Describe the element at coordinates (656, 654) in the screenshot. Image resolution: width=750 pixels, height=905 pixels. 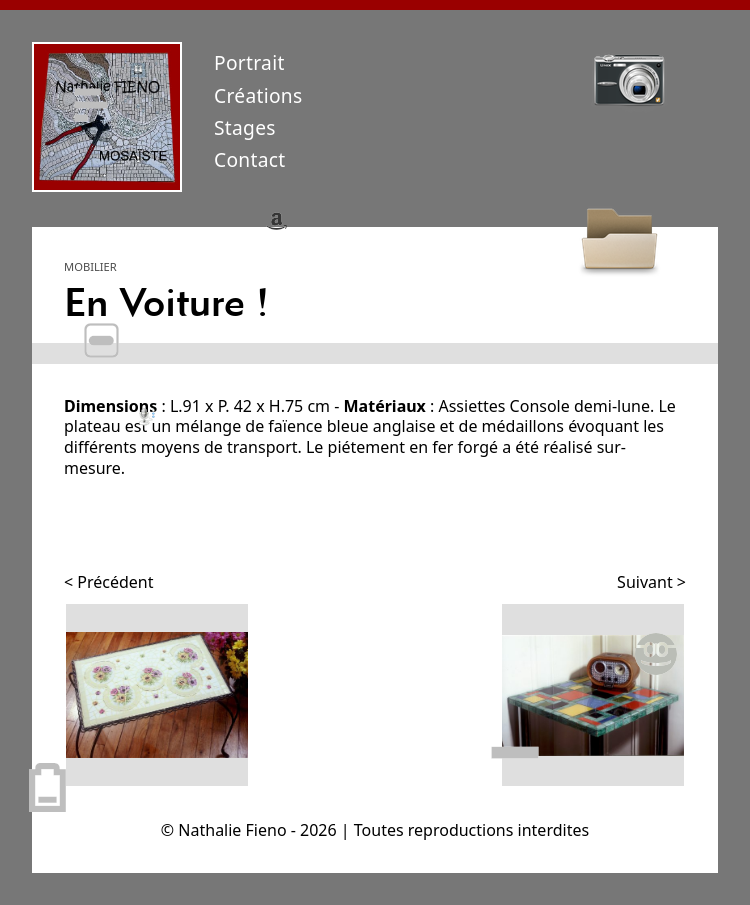
I see `indicates a nerdy or intellectual reaction` at that location.